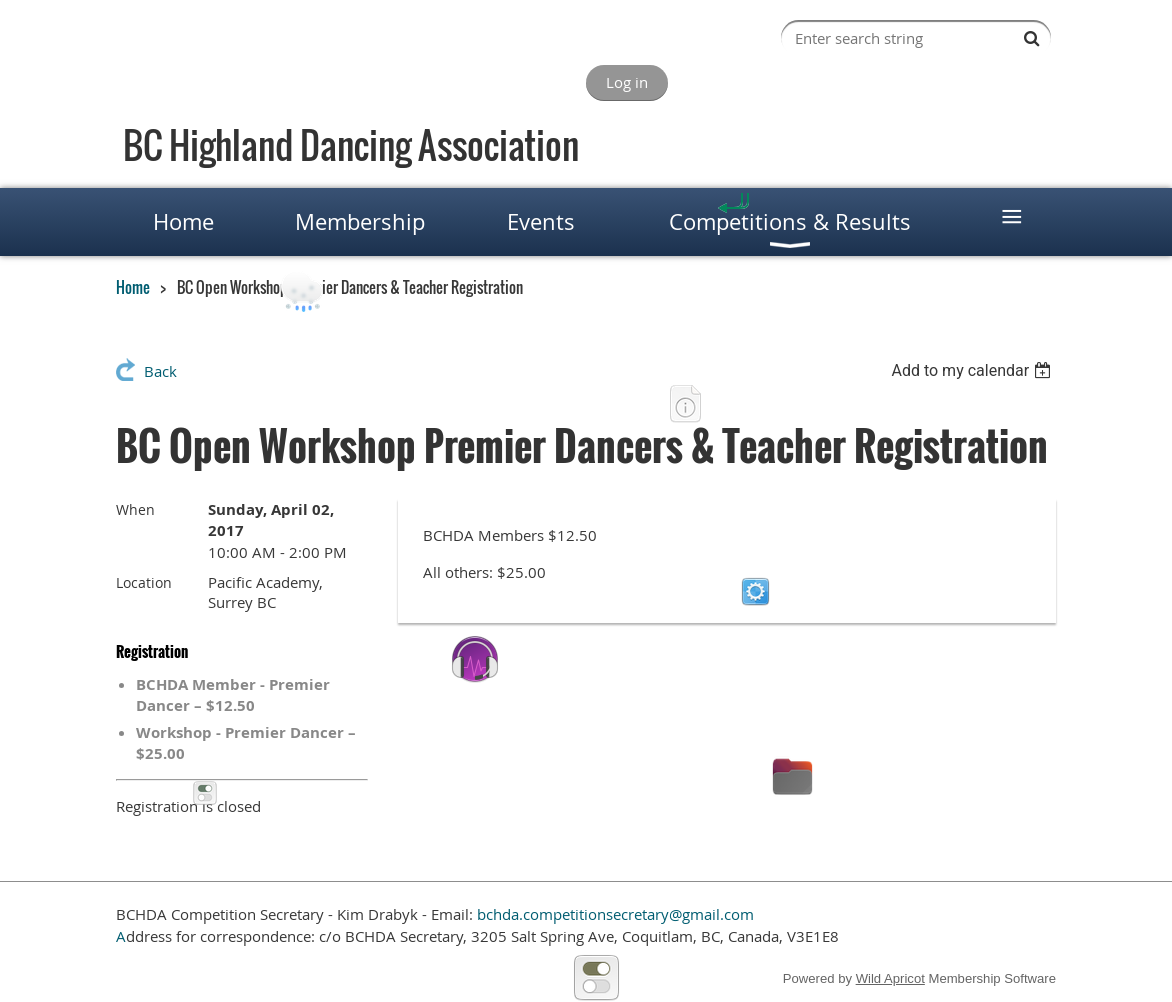 The width and height of the screenshot is (1172, 1002). What do you see at coordinates (755, 591) in the screenshot?
I see `windows executable file (.exe)` at bounding box center [755, 591].